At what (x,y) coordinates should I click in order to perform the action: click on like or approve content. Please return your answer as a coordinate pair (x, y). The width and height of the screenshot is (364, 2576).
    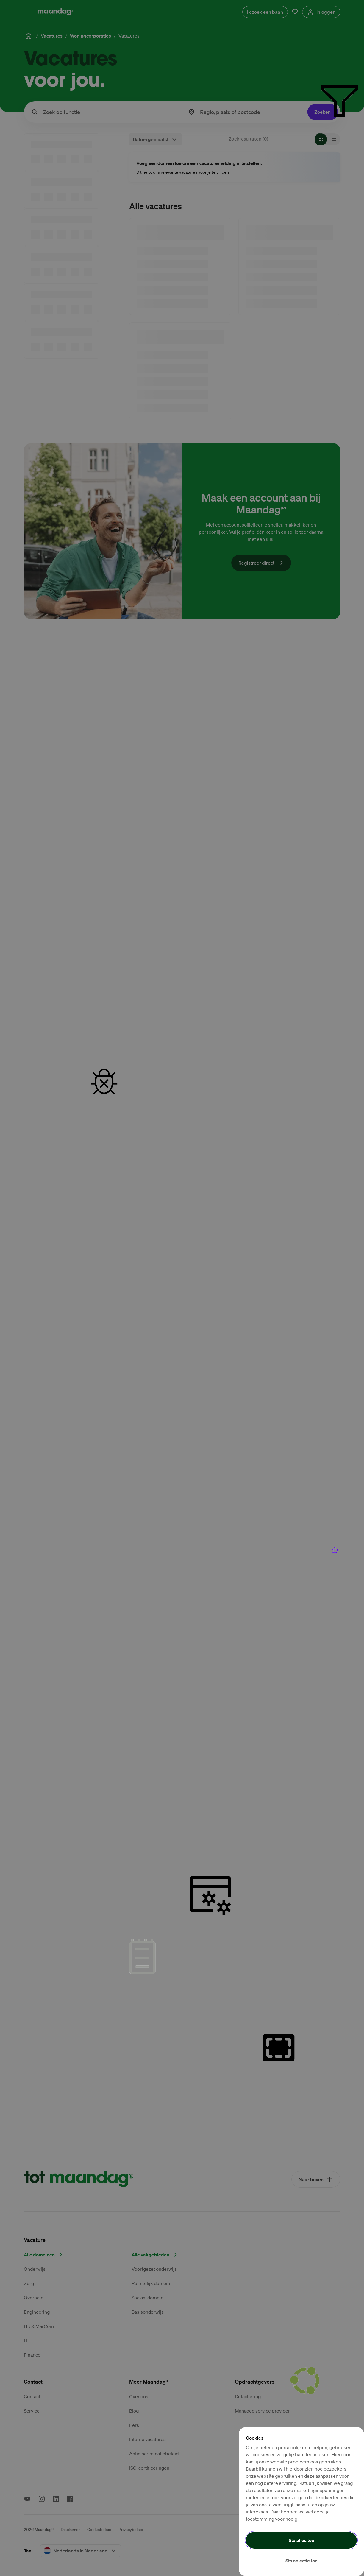
    Looking at the image, I should click on (335, 1550).